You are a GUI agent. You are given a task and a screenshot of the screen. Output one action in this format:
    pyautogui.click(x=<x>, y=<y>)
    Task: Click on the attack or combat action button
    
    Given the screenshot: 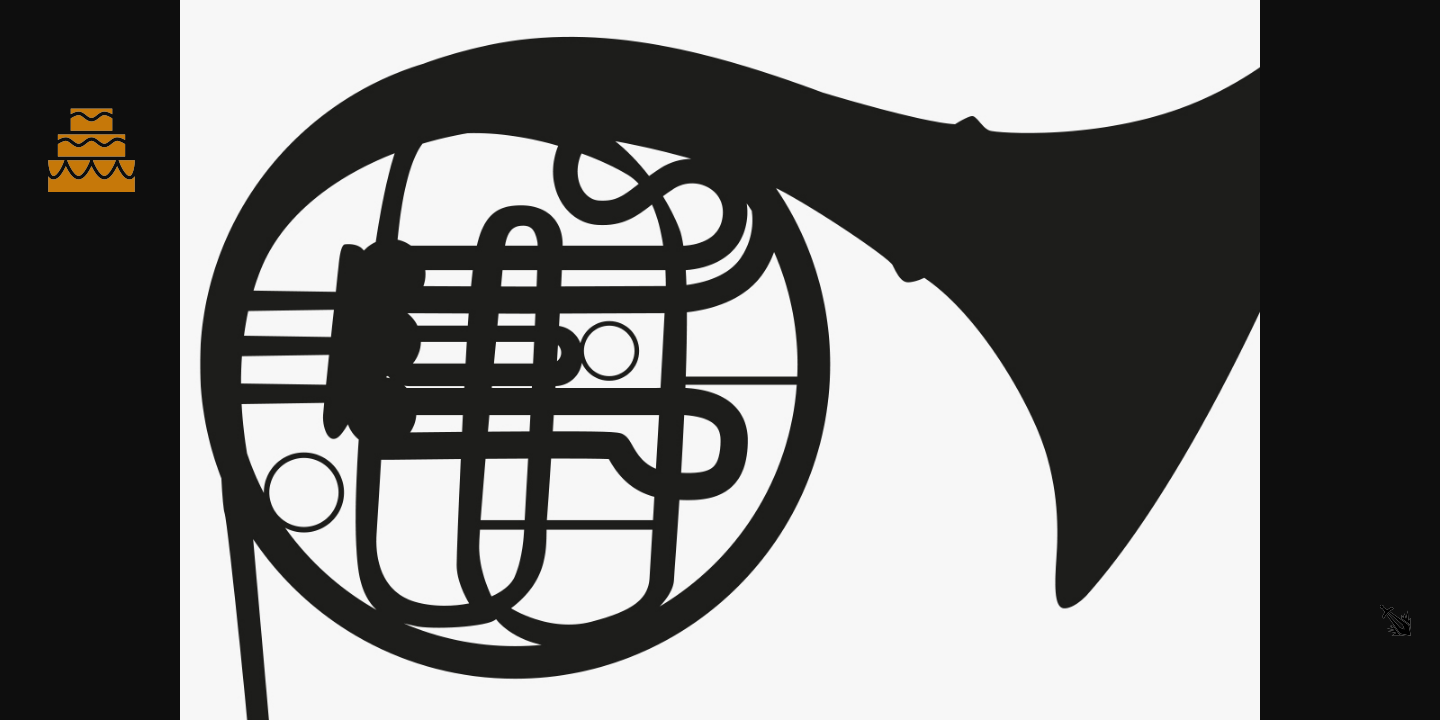 What is the action you would take?
    pyautogui.click(x=1395, y=620)
    